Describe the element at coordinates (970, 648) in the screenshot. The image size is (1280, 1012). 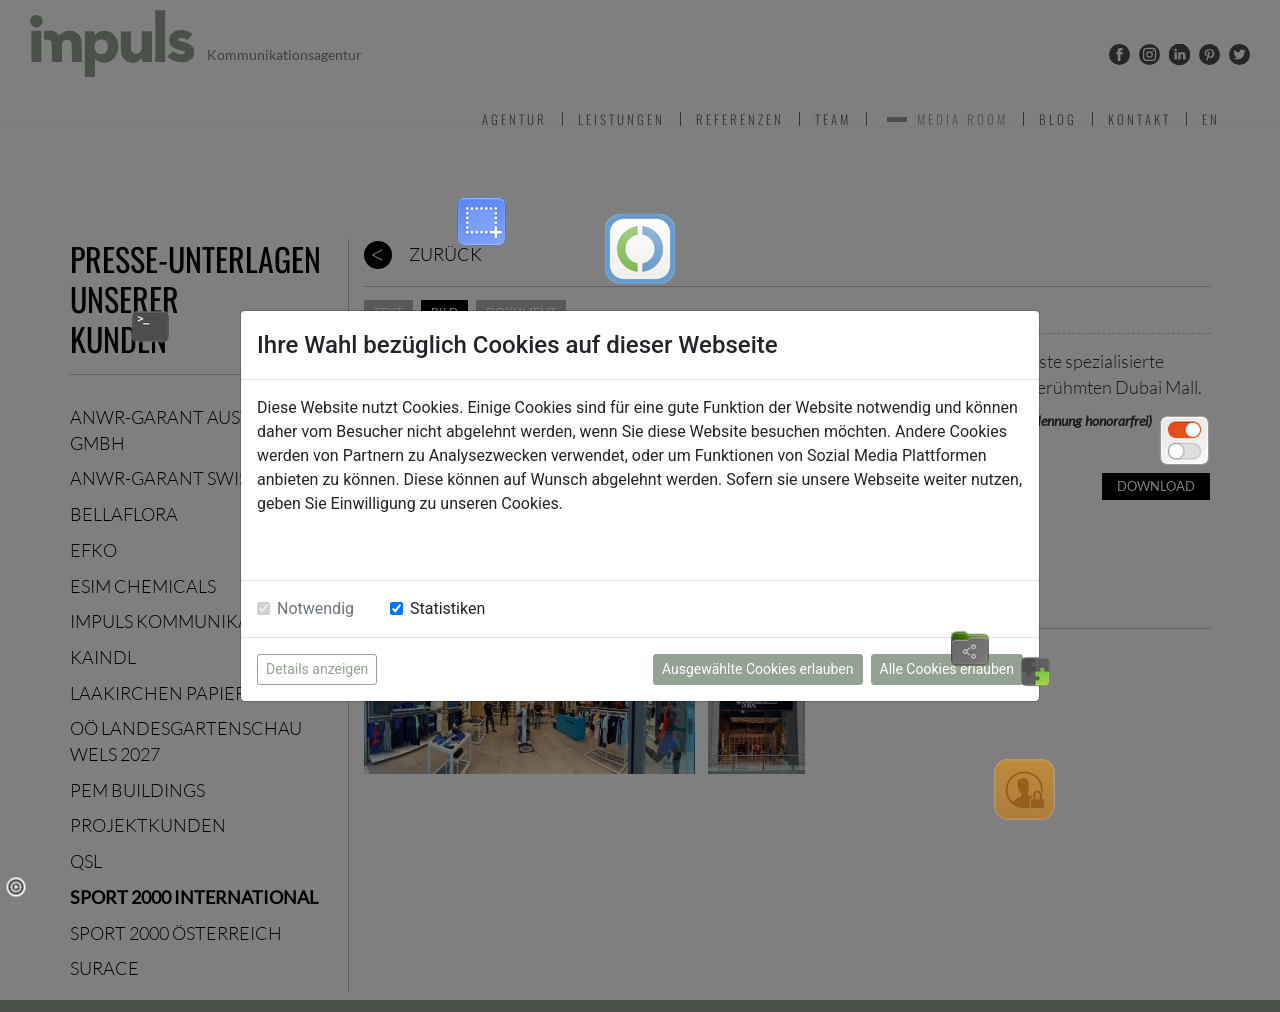
I see `access your public shared folder` at that location.